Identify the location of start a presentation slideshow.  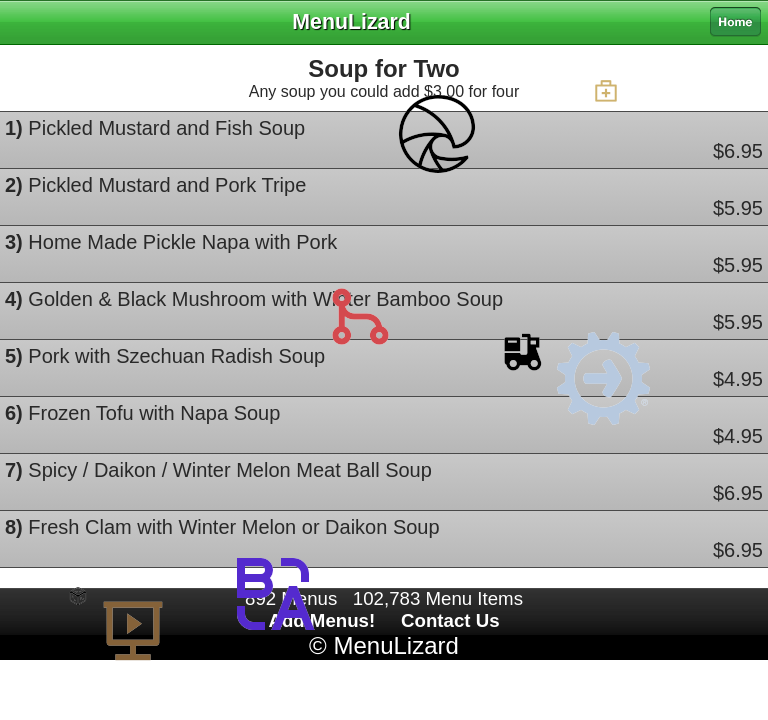
(133, 631).